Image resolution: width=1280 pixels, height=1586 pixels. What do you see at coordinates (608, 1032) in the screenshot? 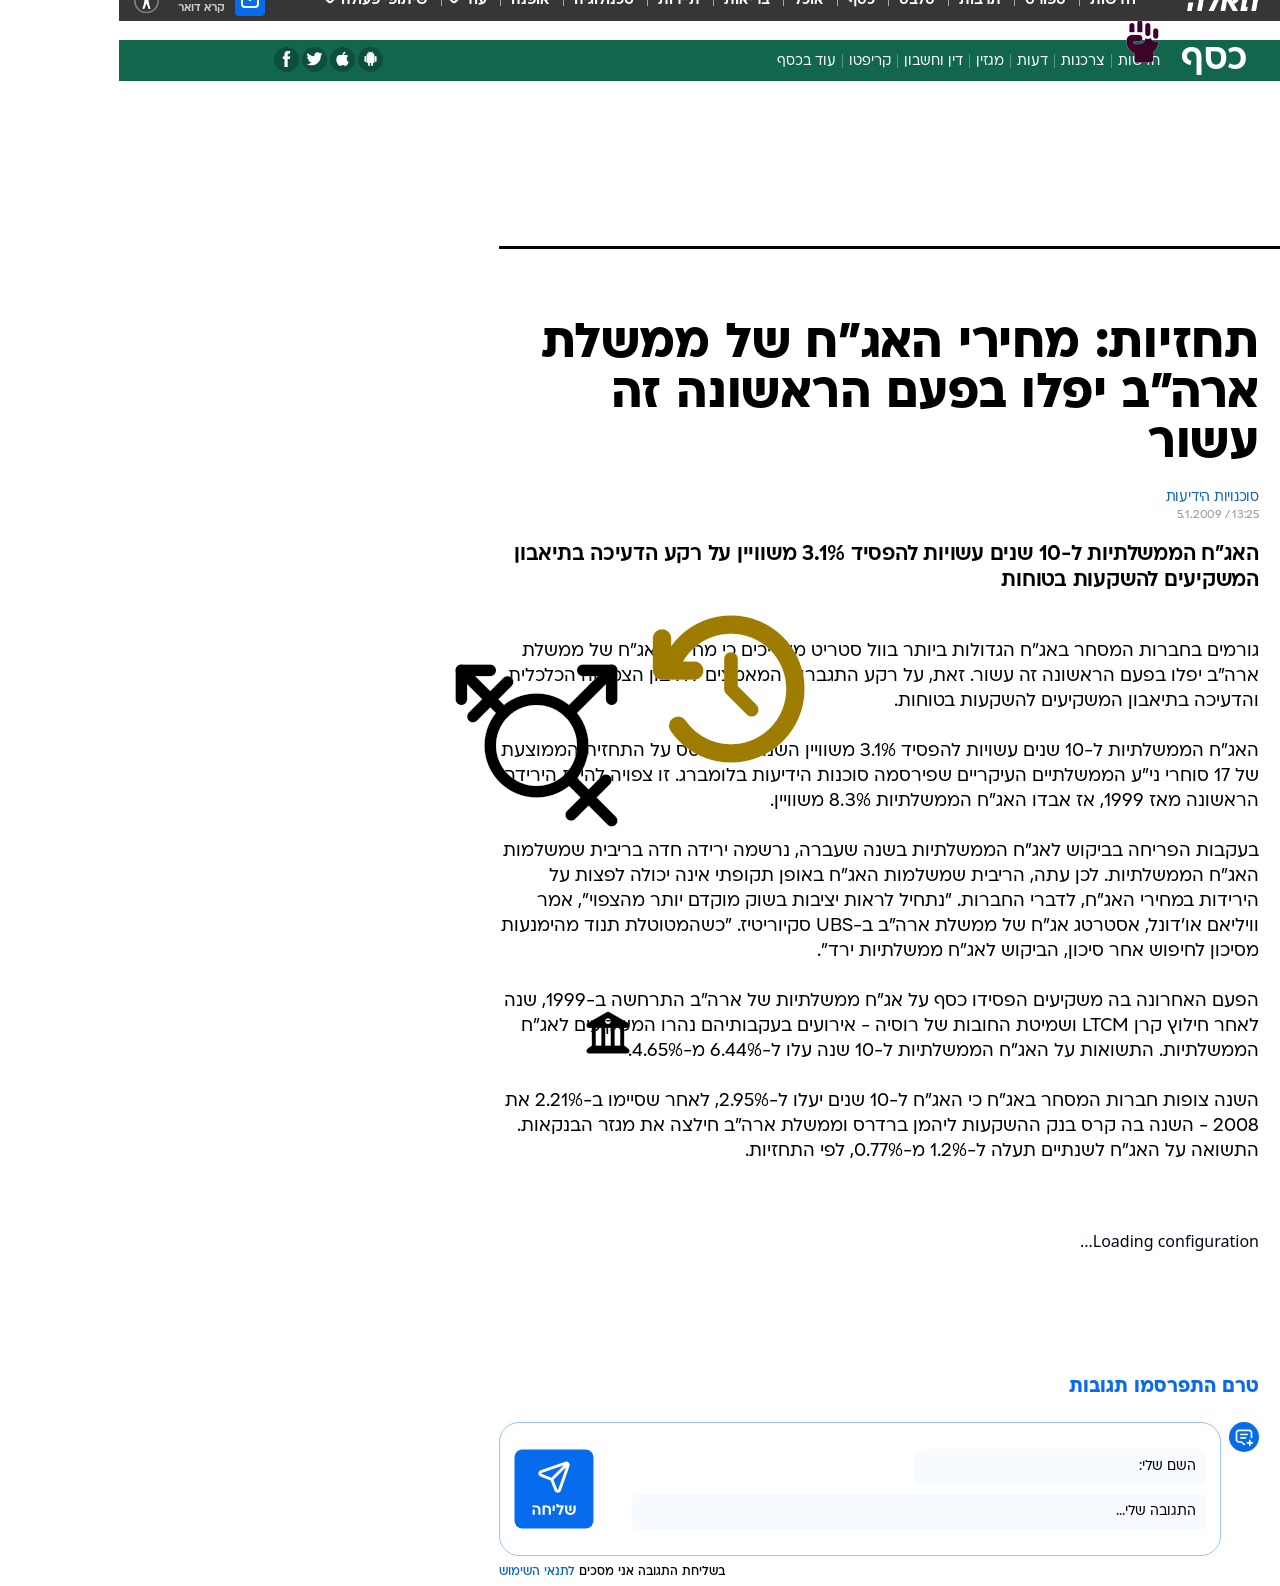
I see `access banking or financial services` at bounding box center [608, 1032].